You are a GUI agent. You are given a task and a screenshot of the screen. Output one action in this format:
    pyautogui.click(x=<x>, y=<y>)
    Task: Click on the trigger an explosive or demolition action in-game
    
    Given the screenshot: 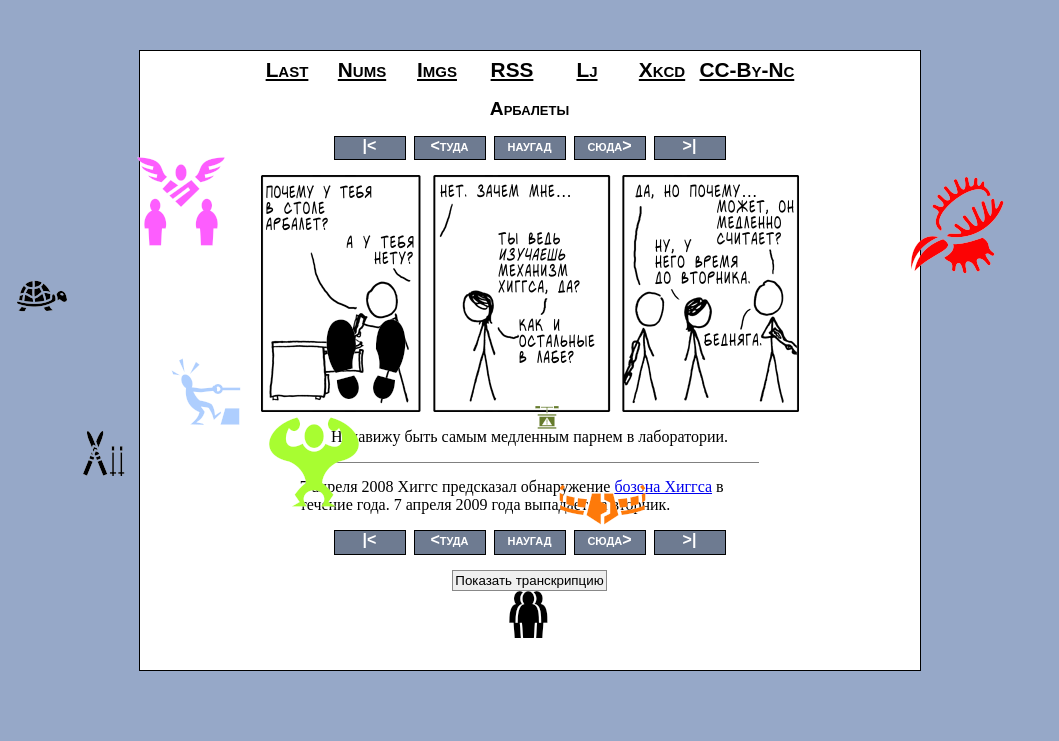 What is the action you would take?
    pyautogui.click(x=547, y=417)
    